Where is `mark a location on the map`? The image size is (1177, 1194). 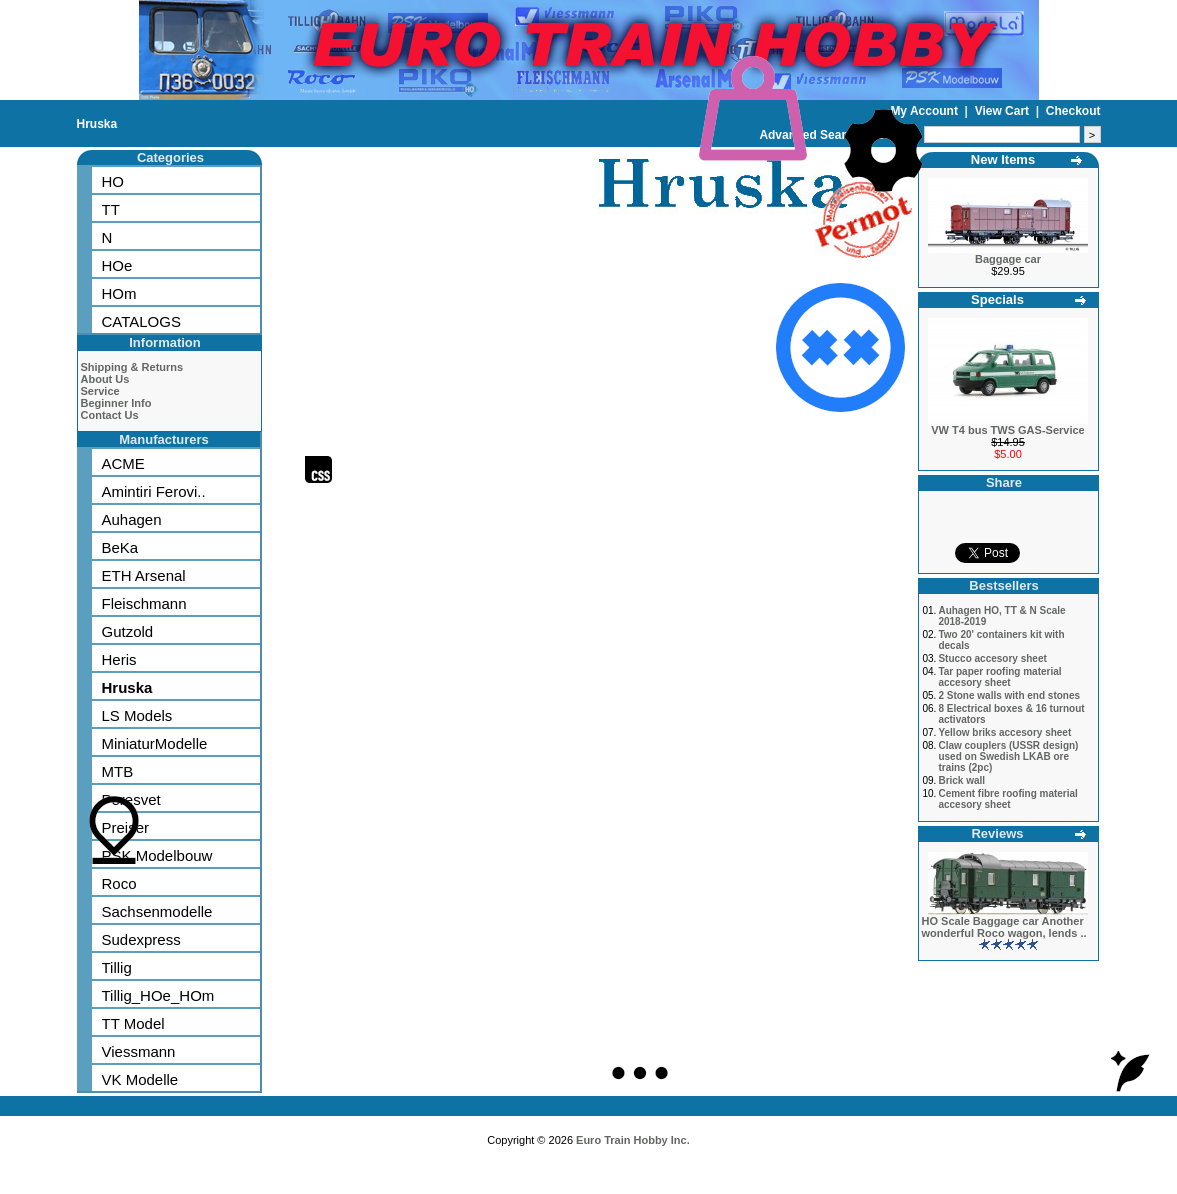
mark a location on the map is located at coordinates (114, 827).